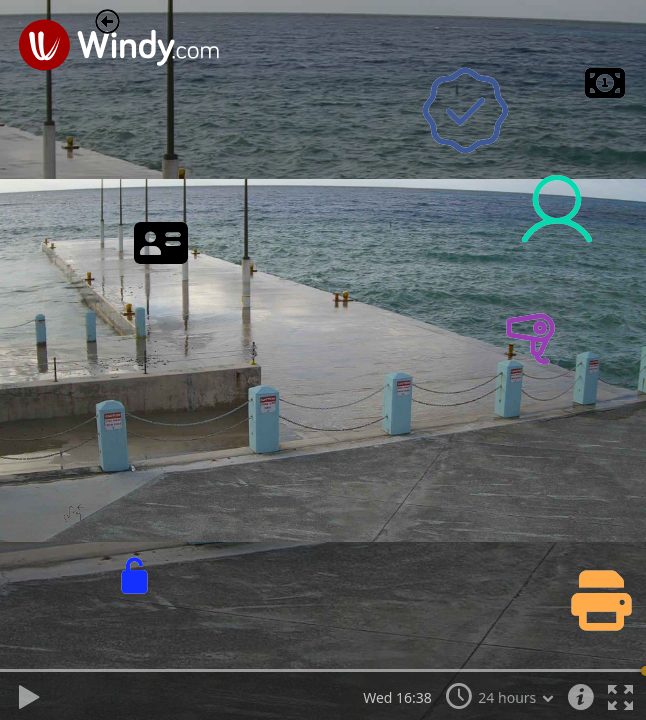 The height and width of the screenshot is (720, 646). What do you see at coordinates (107, 21) in the screenshot?
I see `go back to the previous screen` at bounding box center [107, 21].